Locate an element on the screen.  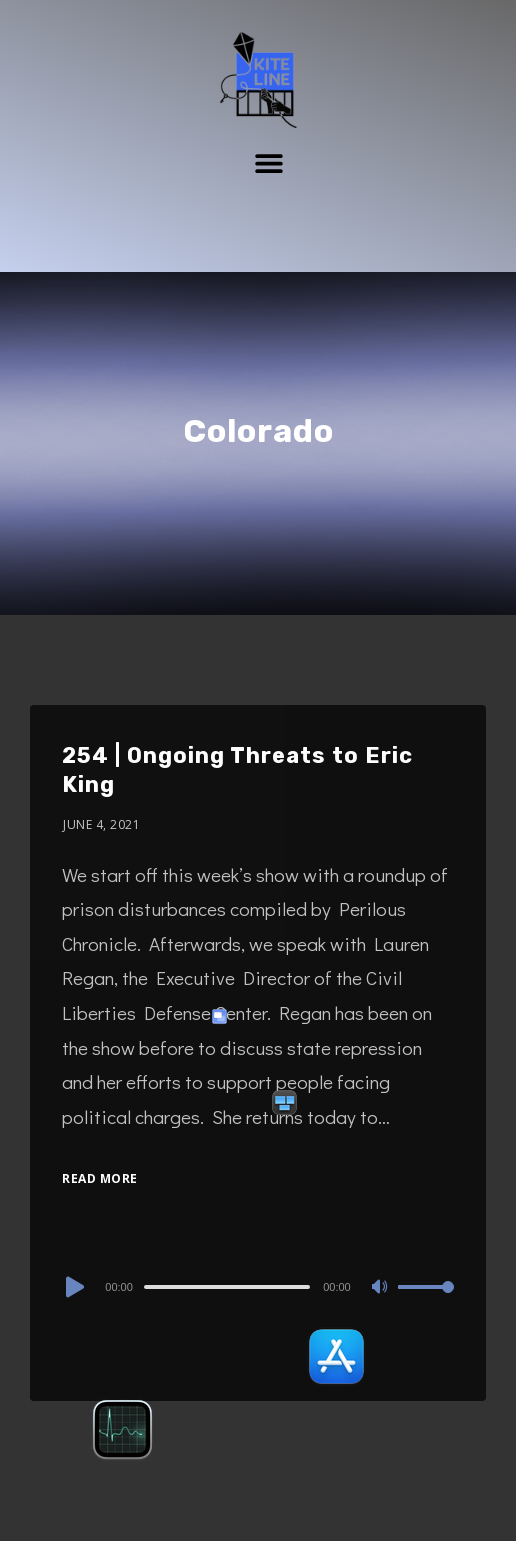
open the App Store to browse and download apps is located at coordinates (336, 1356).